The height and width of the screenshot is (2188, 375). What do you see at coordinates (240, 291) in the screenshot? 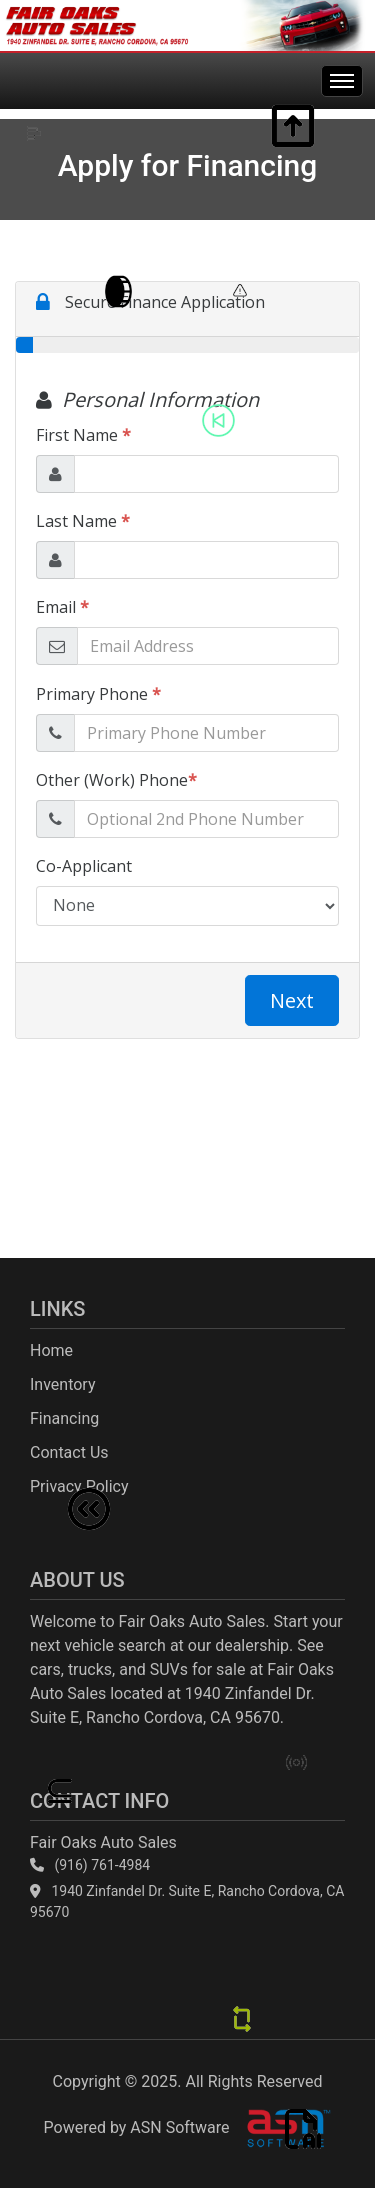
I see `indicates a warning or caution alert` at bounding box center [240, 291].